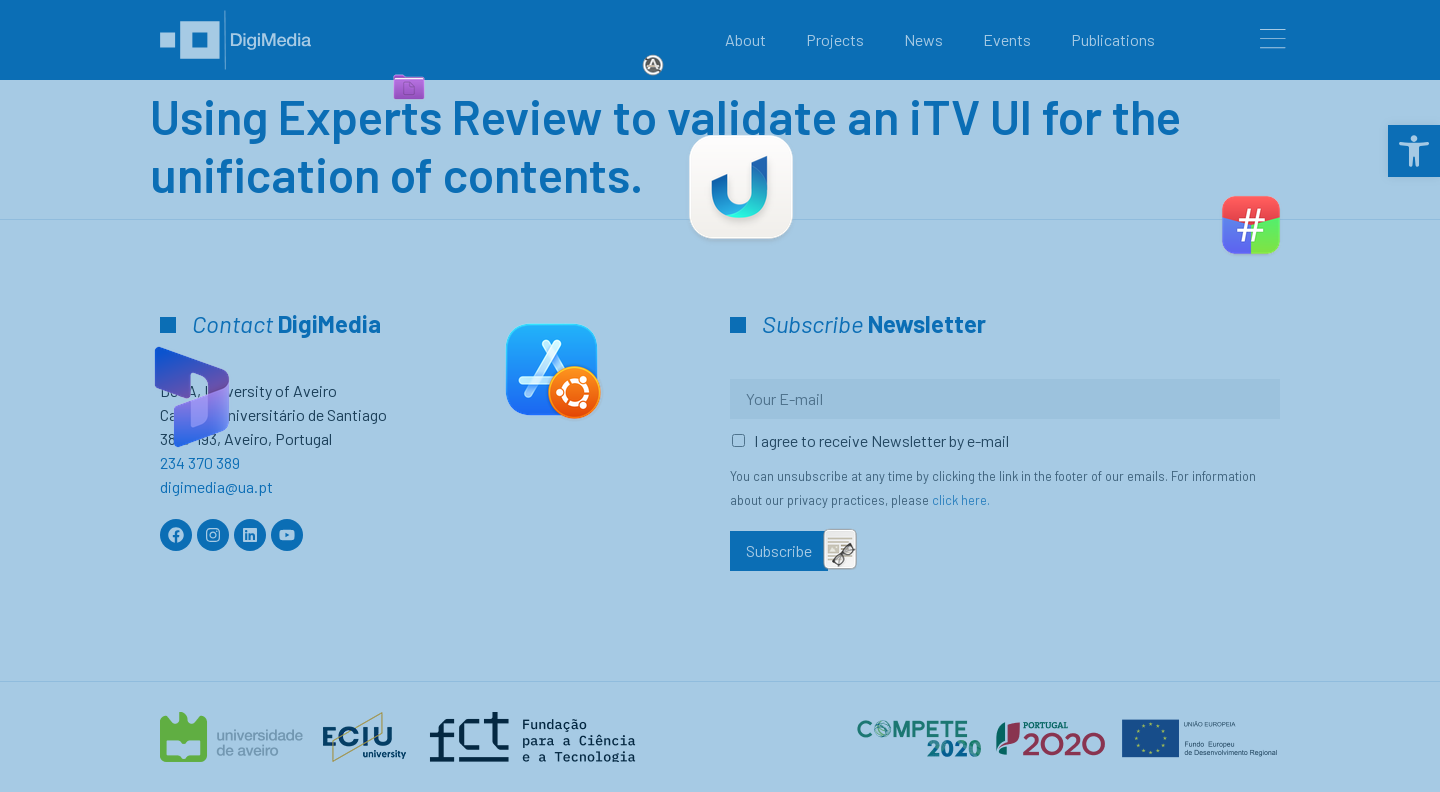 The image size is (1440, 792). What do you see at coordinates (409, 87) in the screenshot?
I see `open your documents folder` at bounding box center [409, 87].